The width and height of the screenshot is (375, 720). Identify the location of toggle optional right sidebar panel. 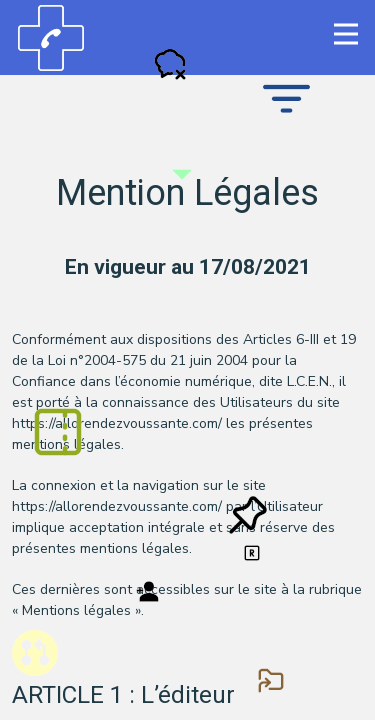
(58, 432).